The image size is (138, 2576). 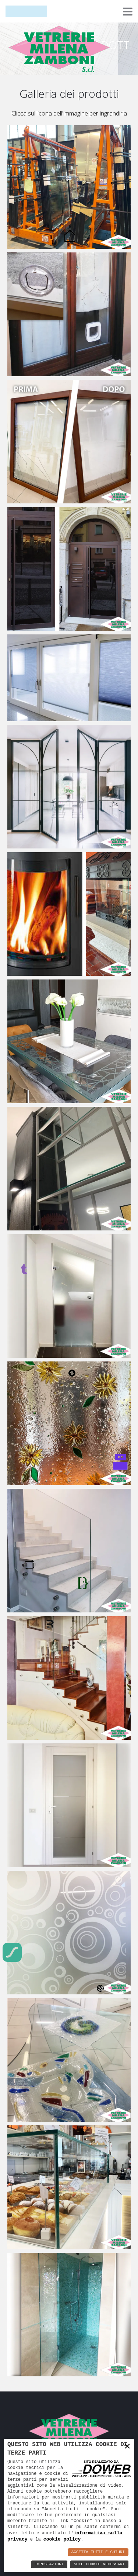 What do you see at coordinates (50, 1624) in the screenshot?
I see `remix run framework logo` at bounding box center [50, 1624].